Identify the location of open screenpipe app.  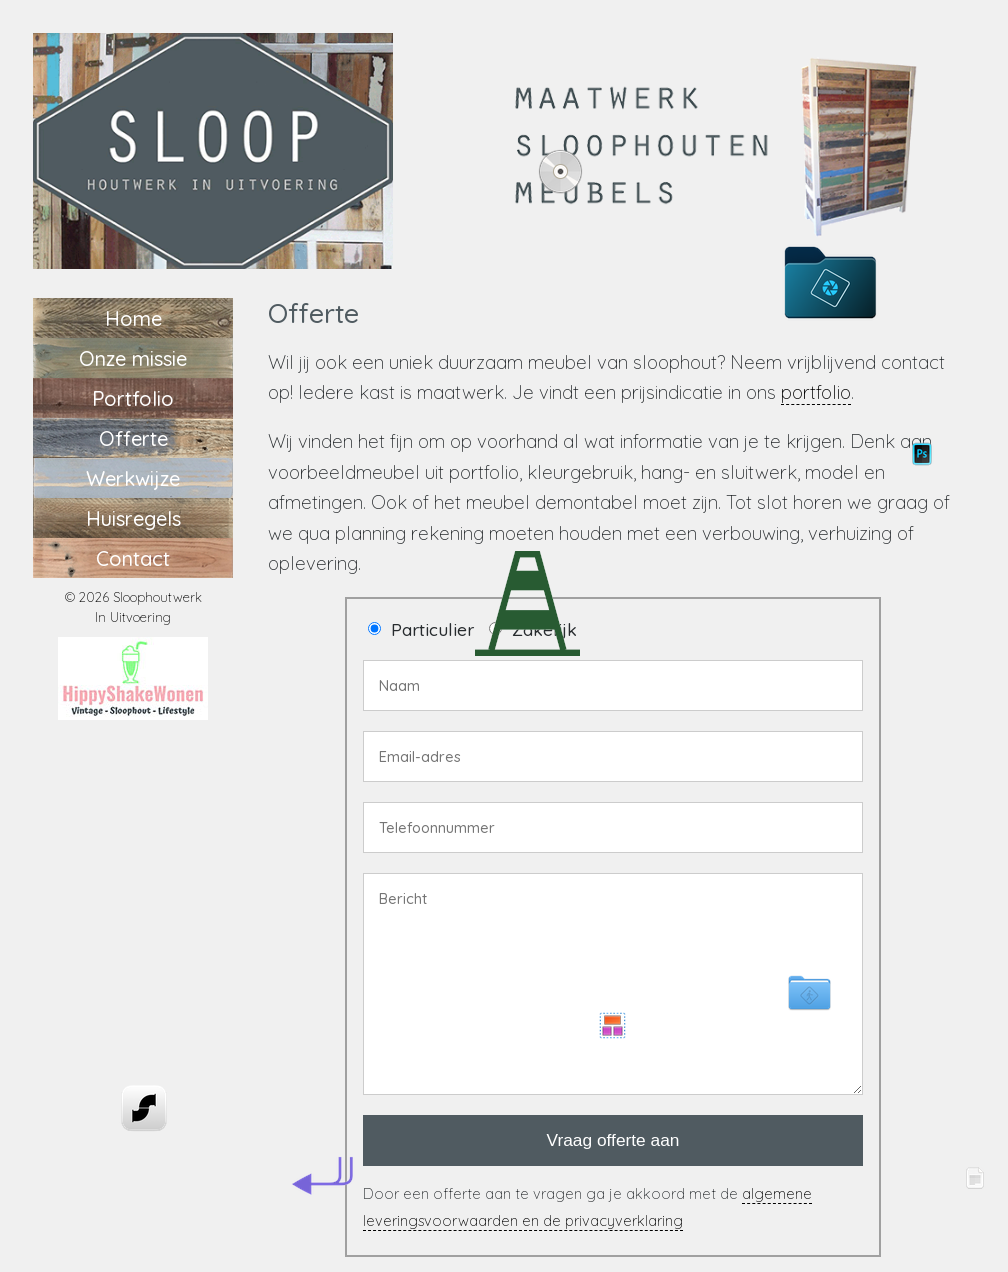
(144, 1108).